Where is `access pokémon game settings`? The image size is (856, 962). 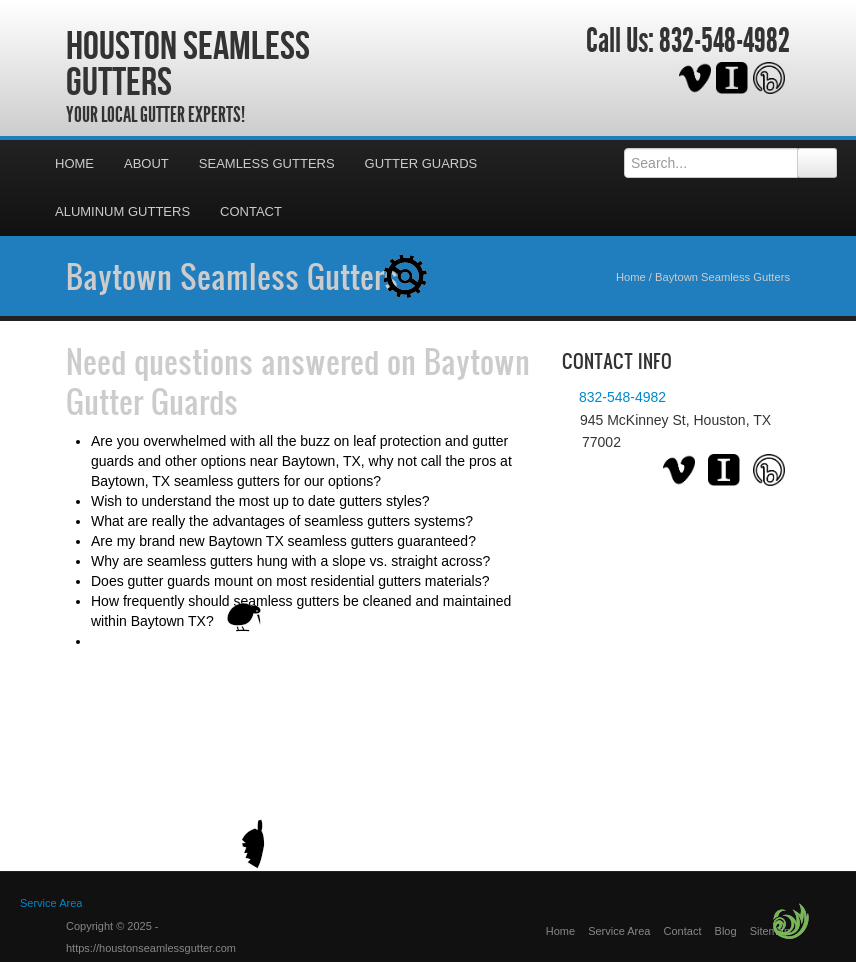
access pokémon game settings is located at coordinates (405, 276).